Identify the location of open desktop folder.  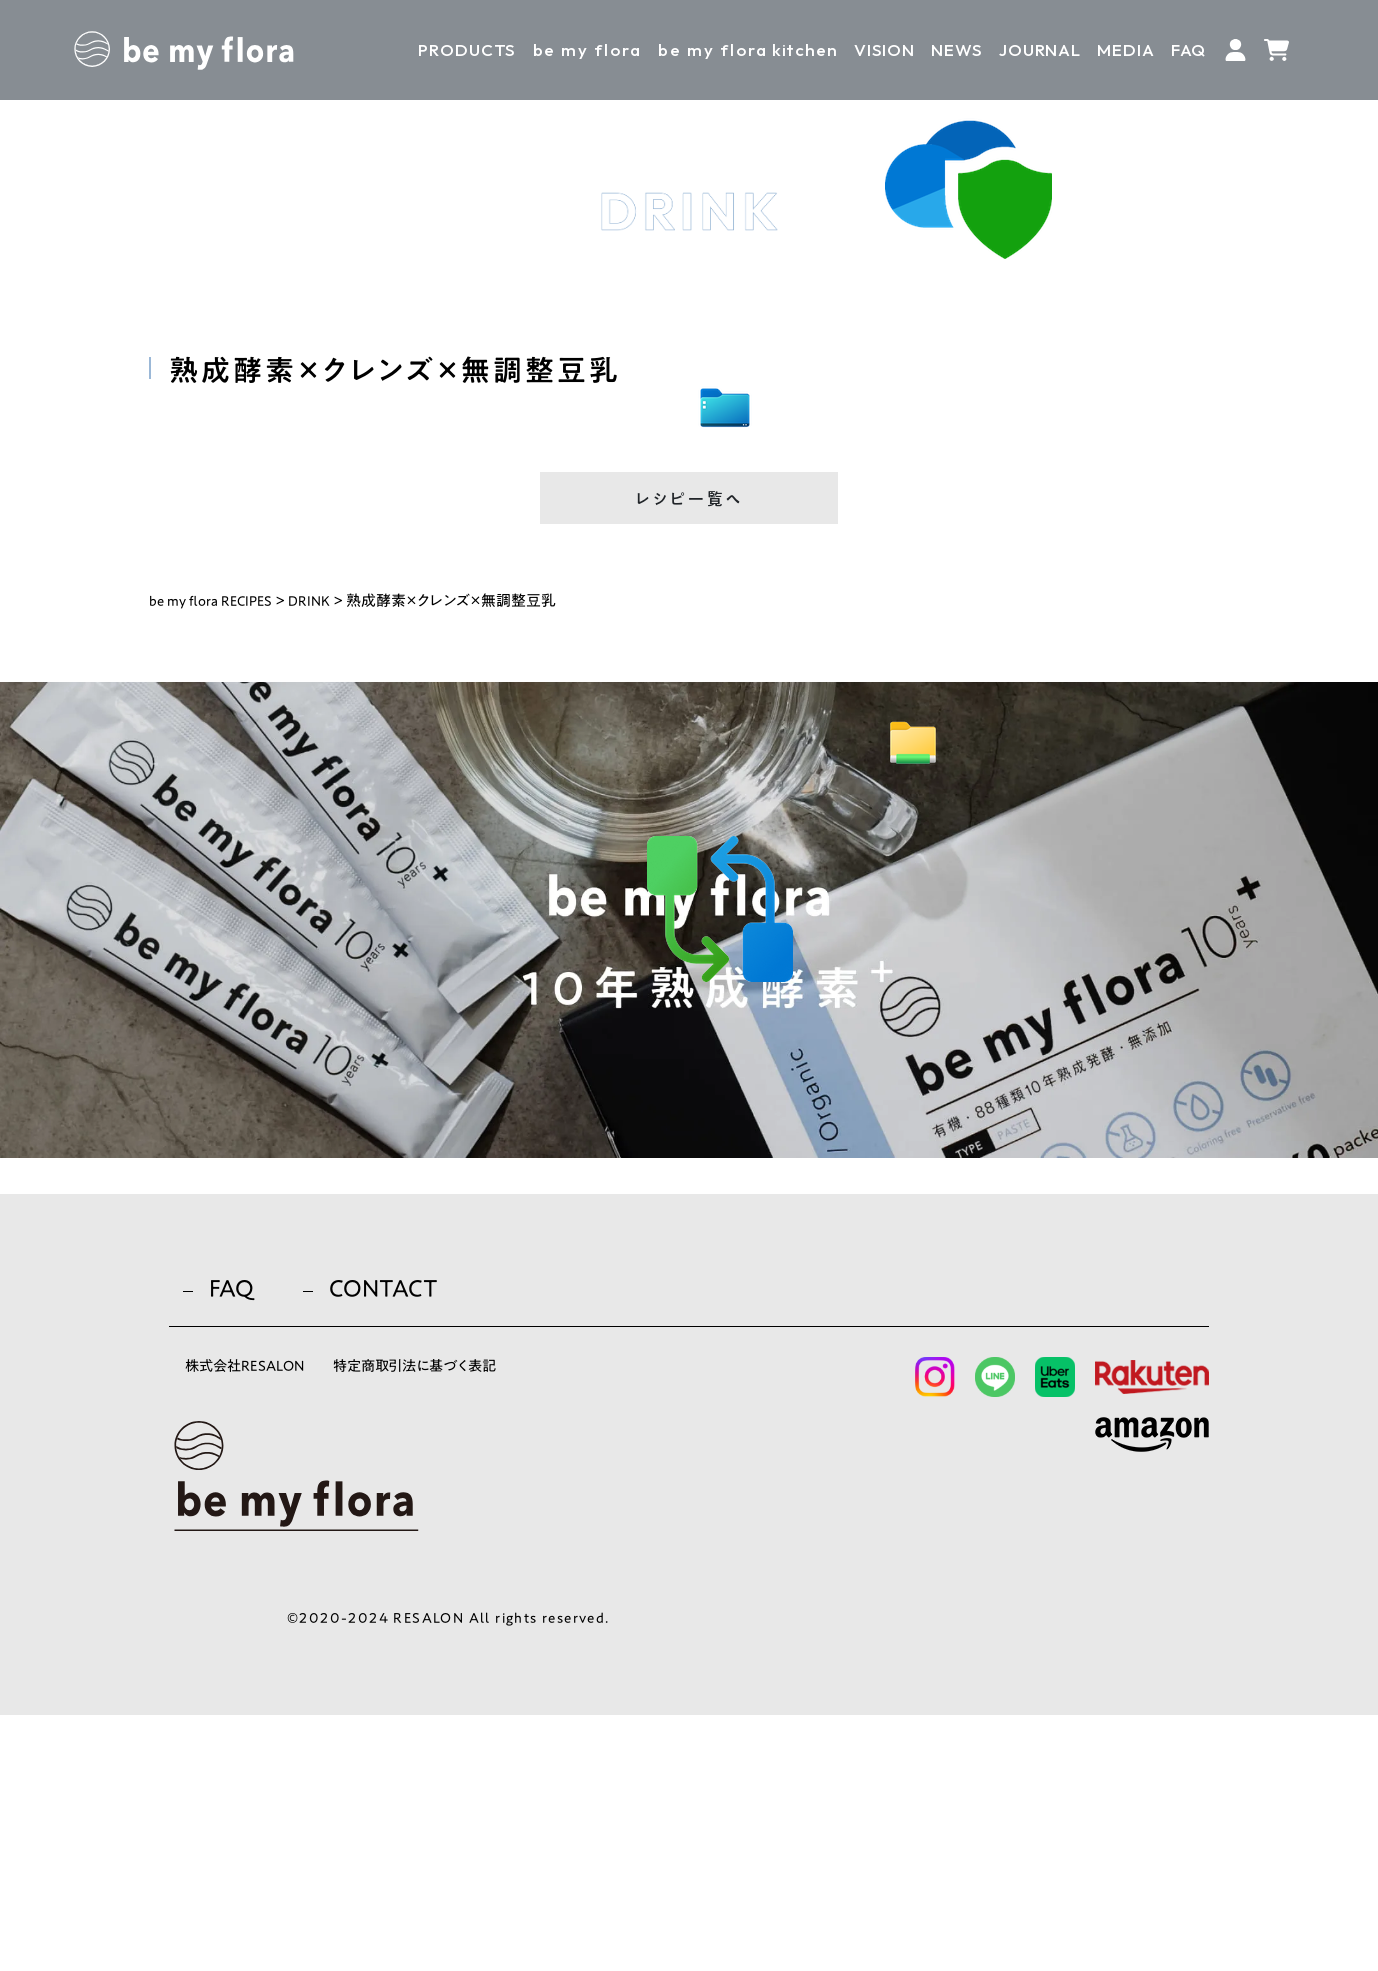
(725, 409).